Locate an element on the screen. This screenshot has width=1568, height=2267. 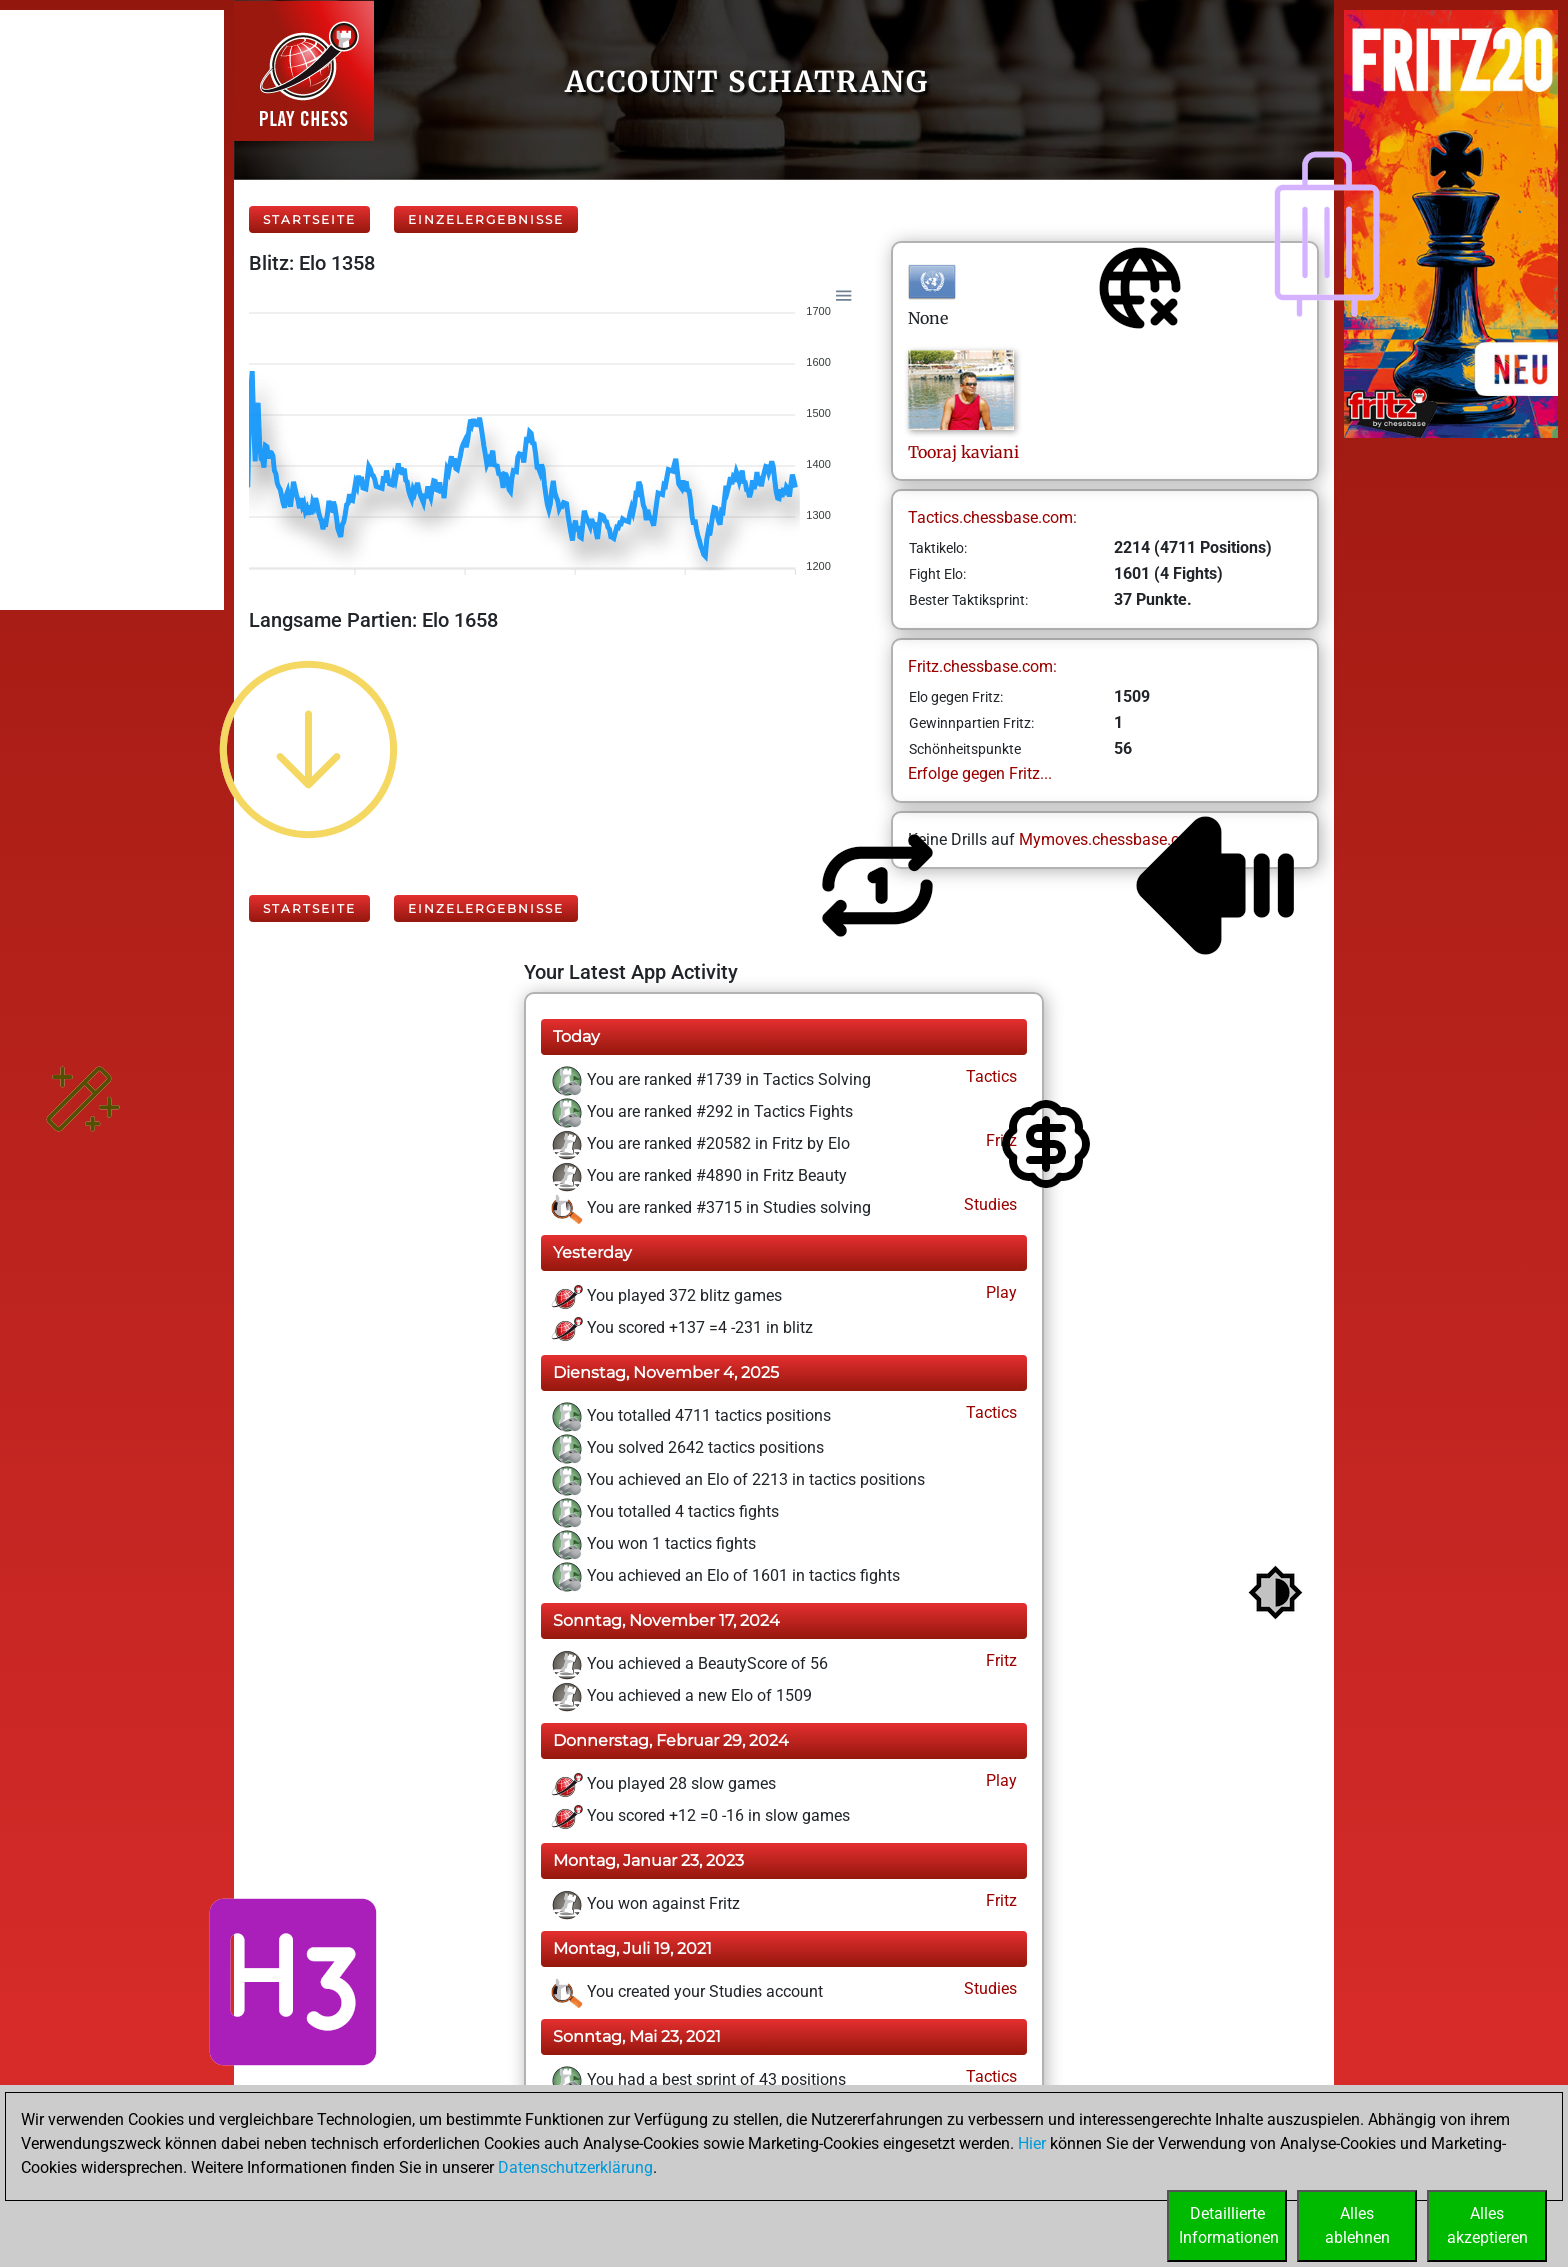
go back to previous section is located at coordinates (1213, 885).